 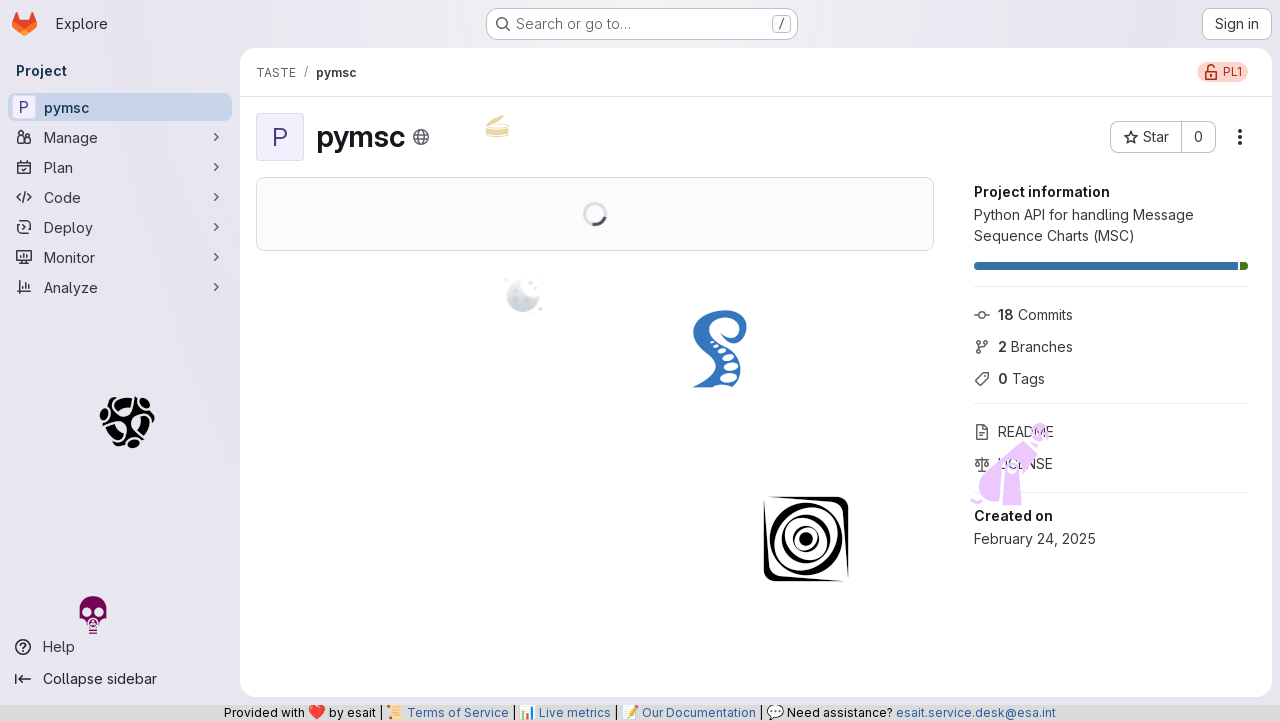 I want to click on indicates hazardous environment or toxic area in game, so click(x=93, y=615).